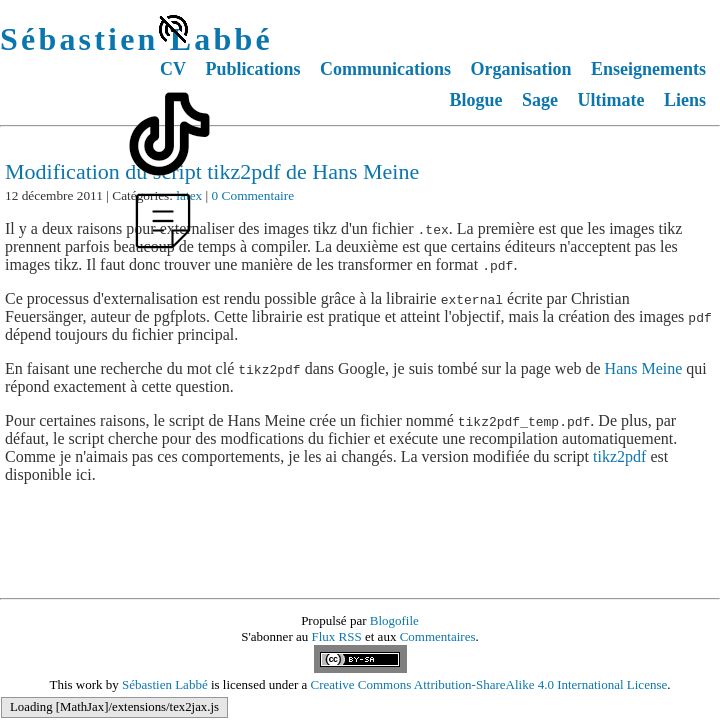 The height and width of the screenshot is (720, 720). What do you see at coordinates (173, 29) in the screenshot?
I see `portable hotspot is disabled` at bounding box center [173, 29].